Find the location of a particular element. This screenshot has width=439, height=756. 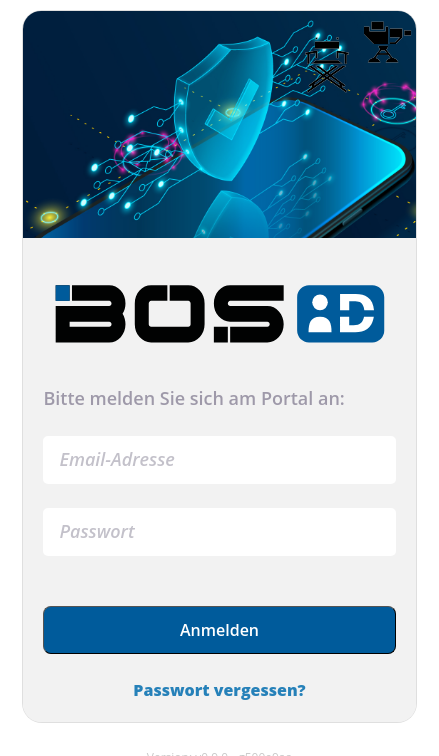

access director or creator mode is located at coordinates (327, 65).